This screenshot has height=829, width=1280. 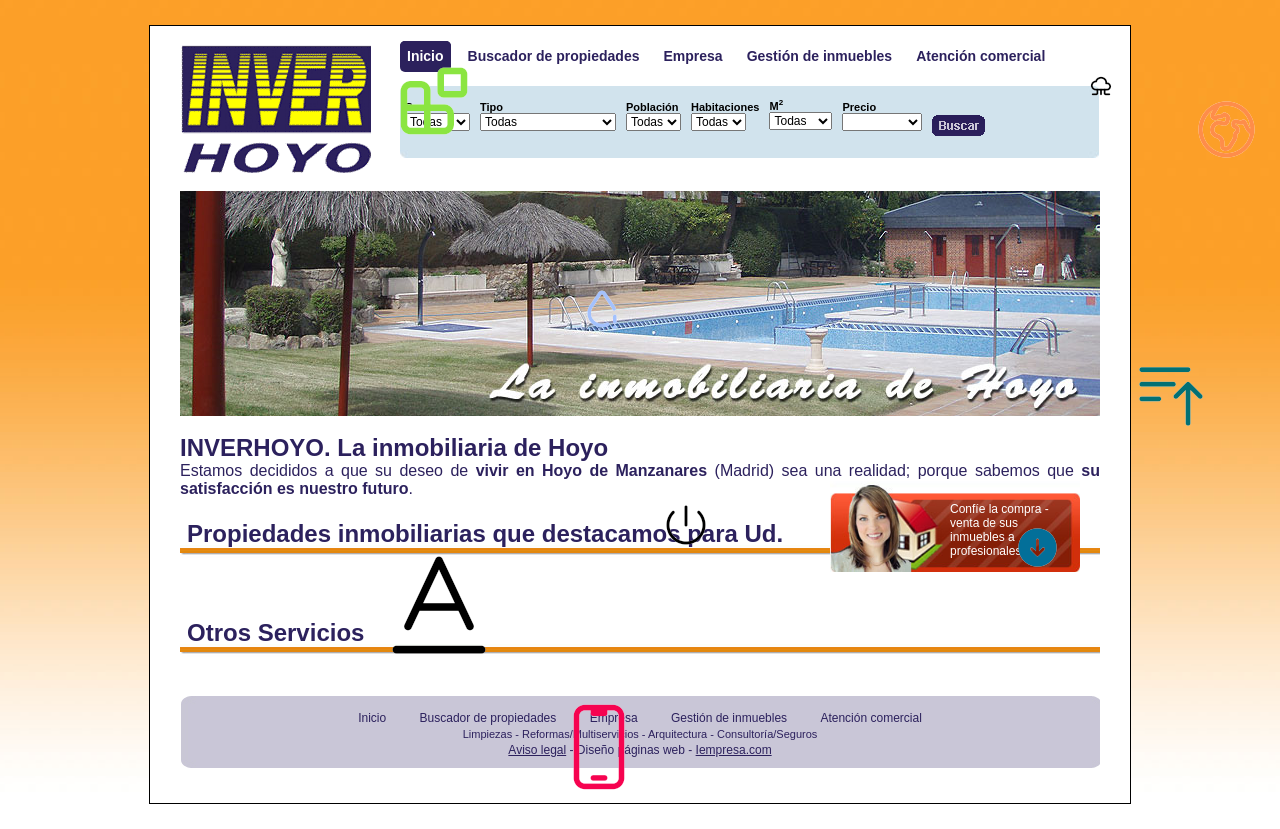 What do you see at coordinates (686, 525) in the screenshot?
I see `turn device on or off` at bounding box center [686, 525].